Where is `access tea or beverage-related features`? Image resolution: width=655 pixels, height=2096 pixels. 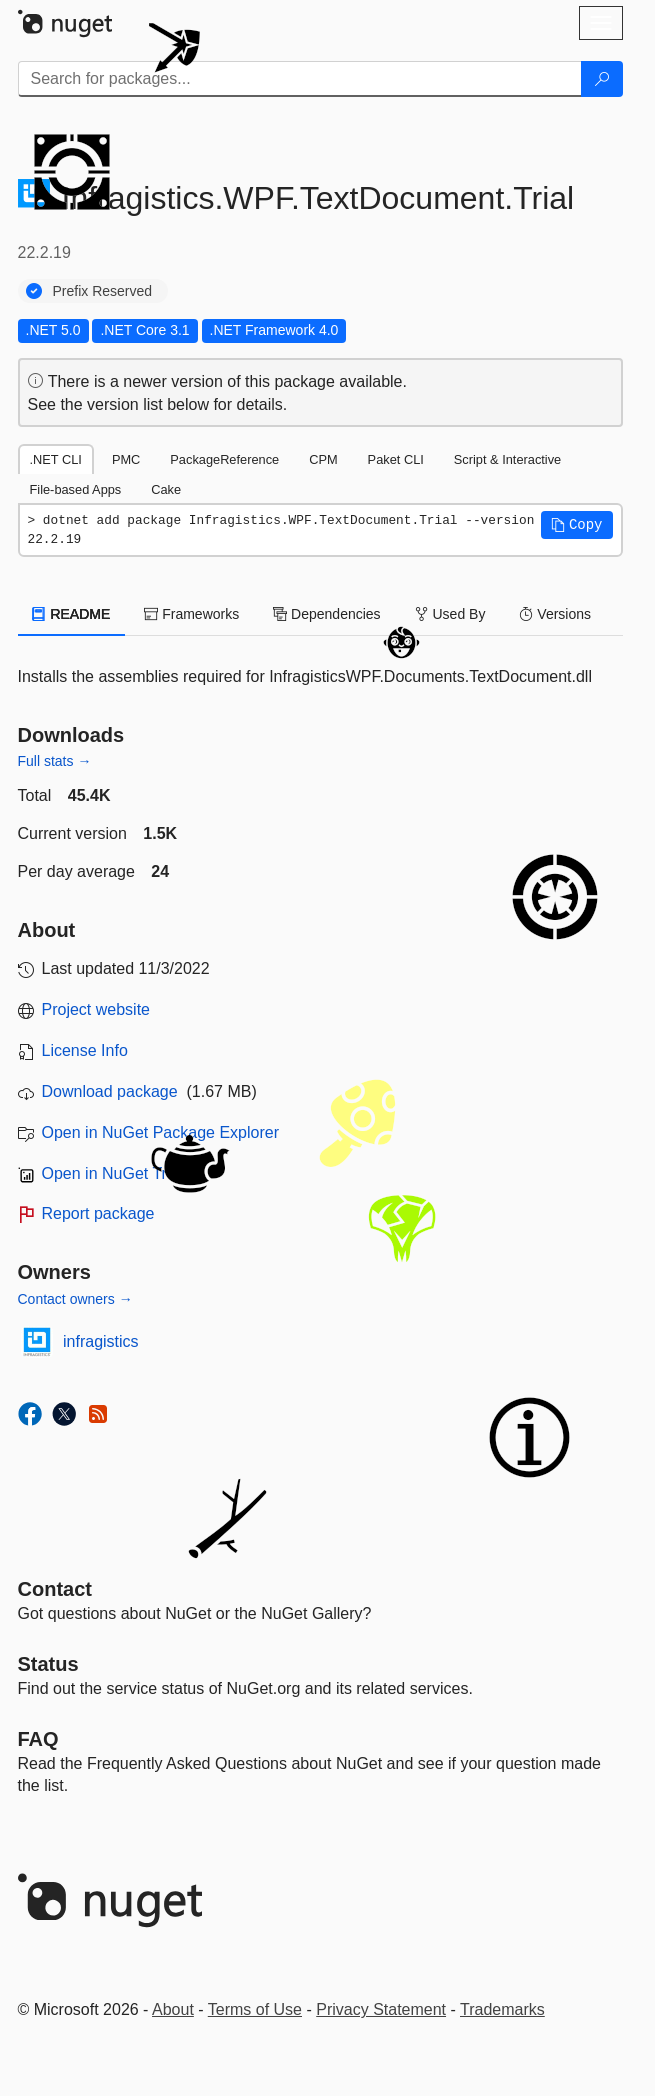 access tea or beverage-related features is located at coordinates (190, 1163).